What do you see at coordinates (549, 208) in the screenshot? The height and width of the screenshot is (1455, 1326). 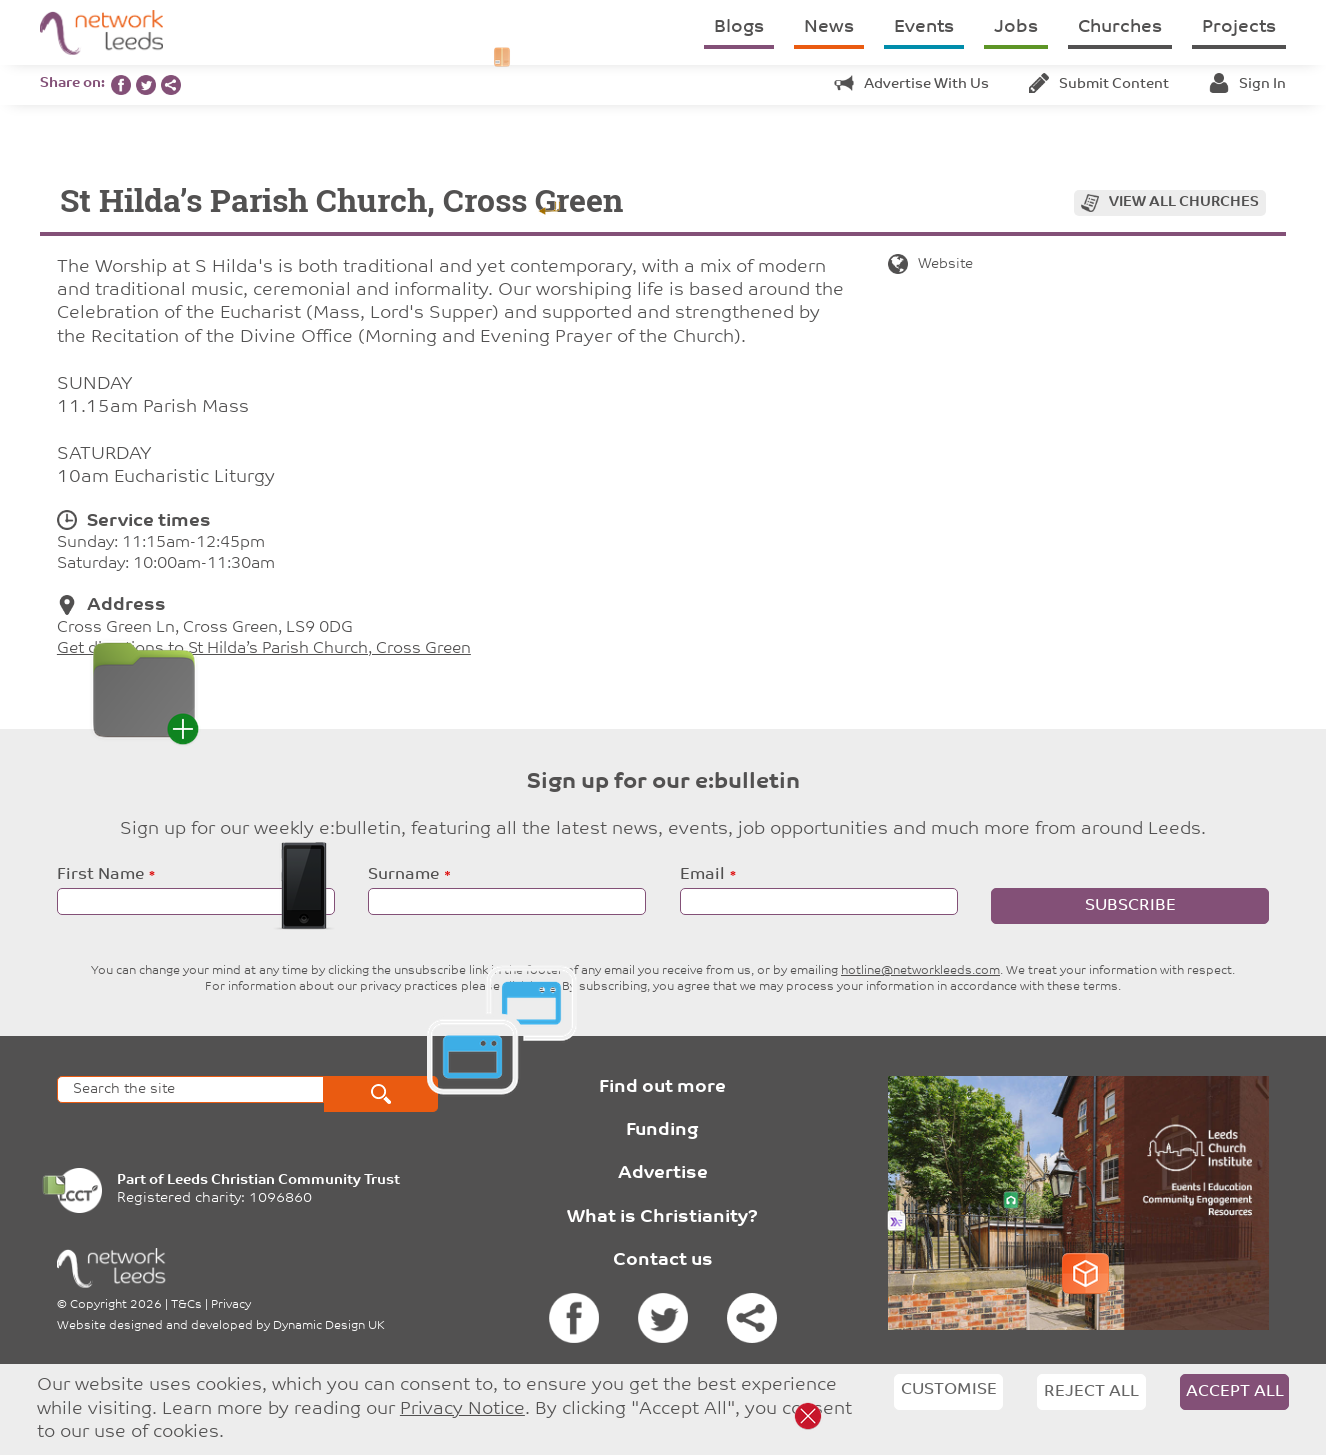 I see `reply to all recipients in an email thread` at bounding box center [549, 208].